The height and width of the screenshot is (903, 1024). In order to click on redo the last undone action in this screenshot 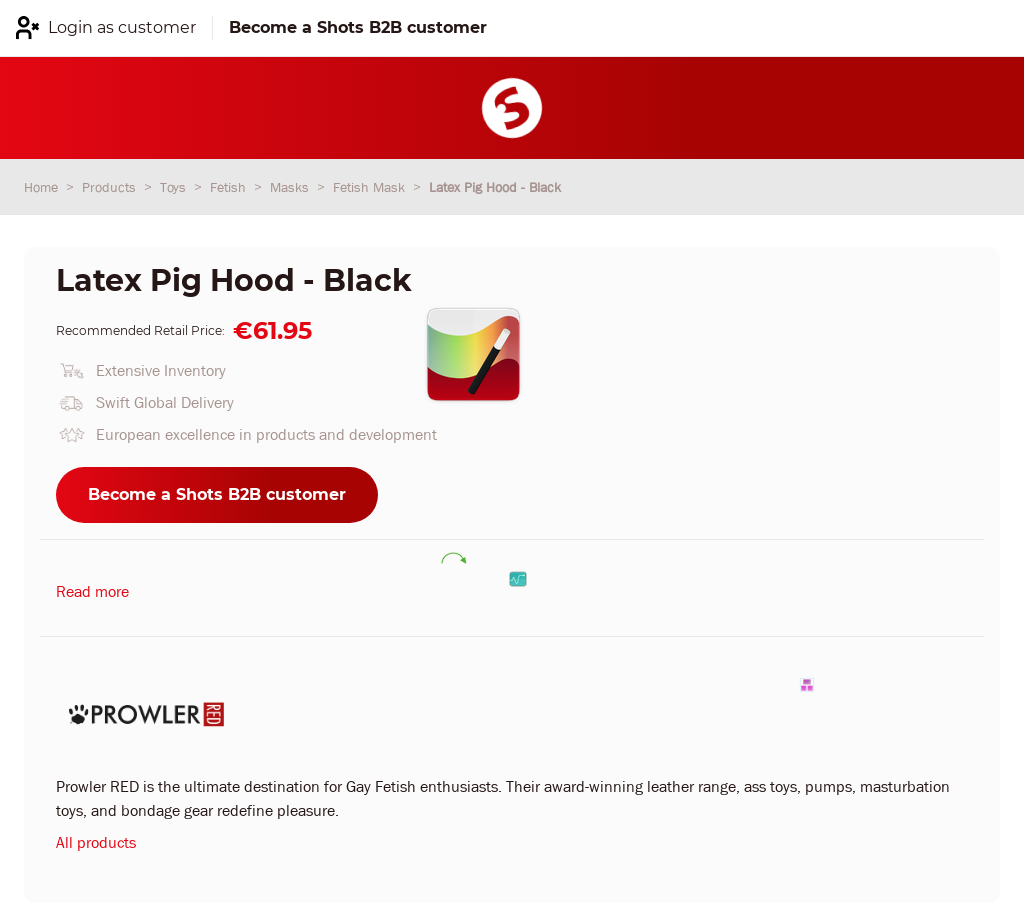, I will do `click(454, 558)`.